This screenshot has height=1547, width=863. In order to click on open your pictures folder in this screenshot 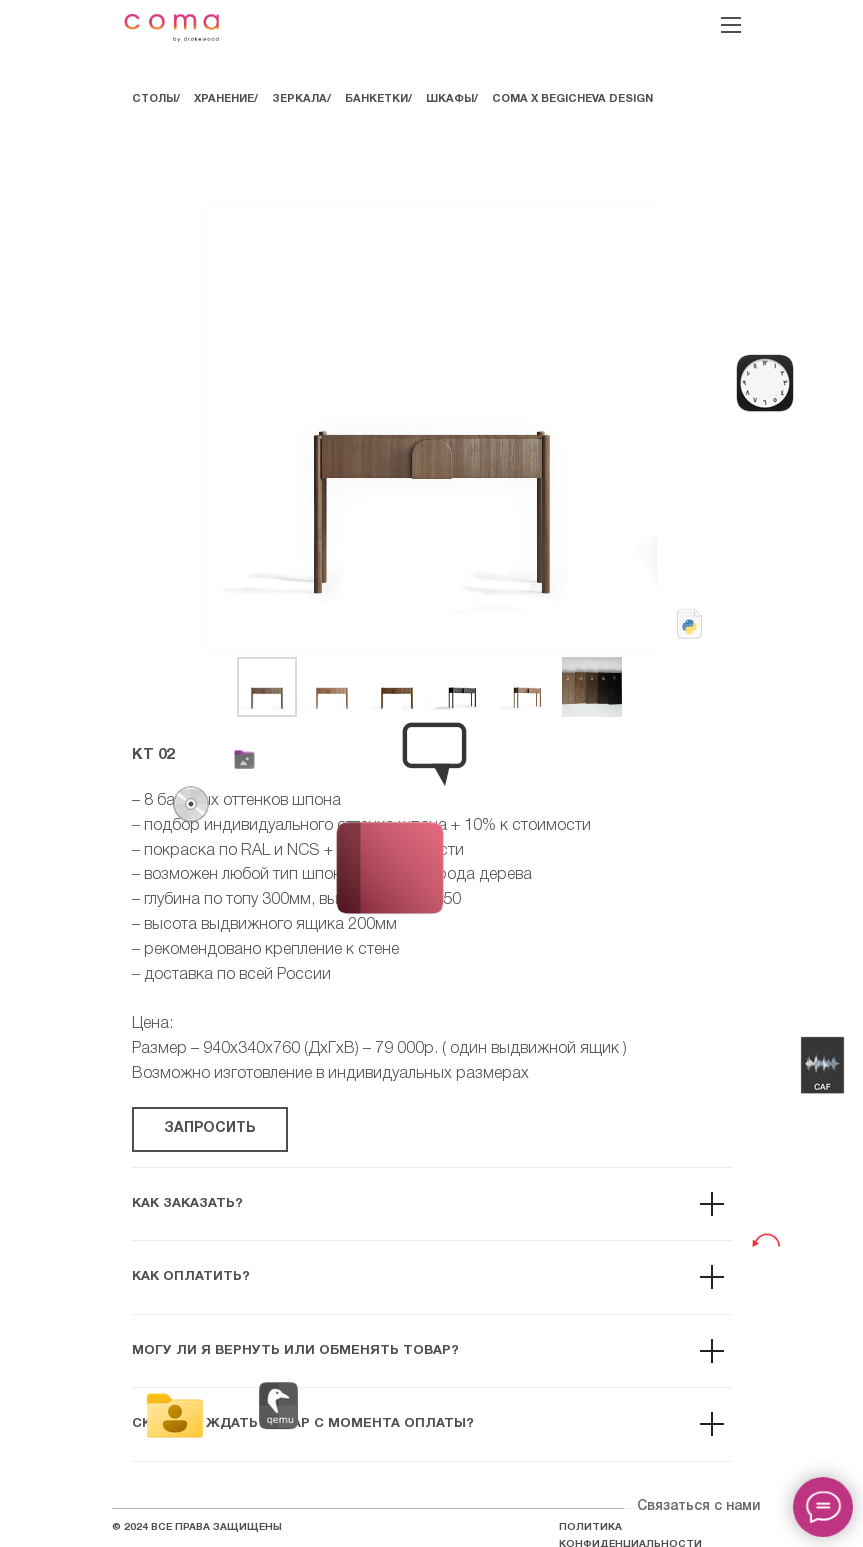, I will do `click(244, 759)`.